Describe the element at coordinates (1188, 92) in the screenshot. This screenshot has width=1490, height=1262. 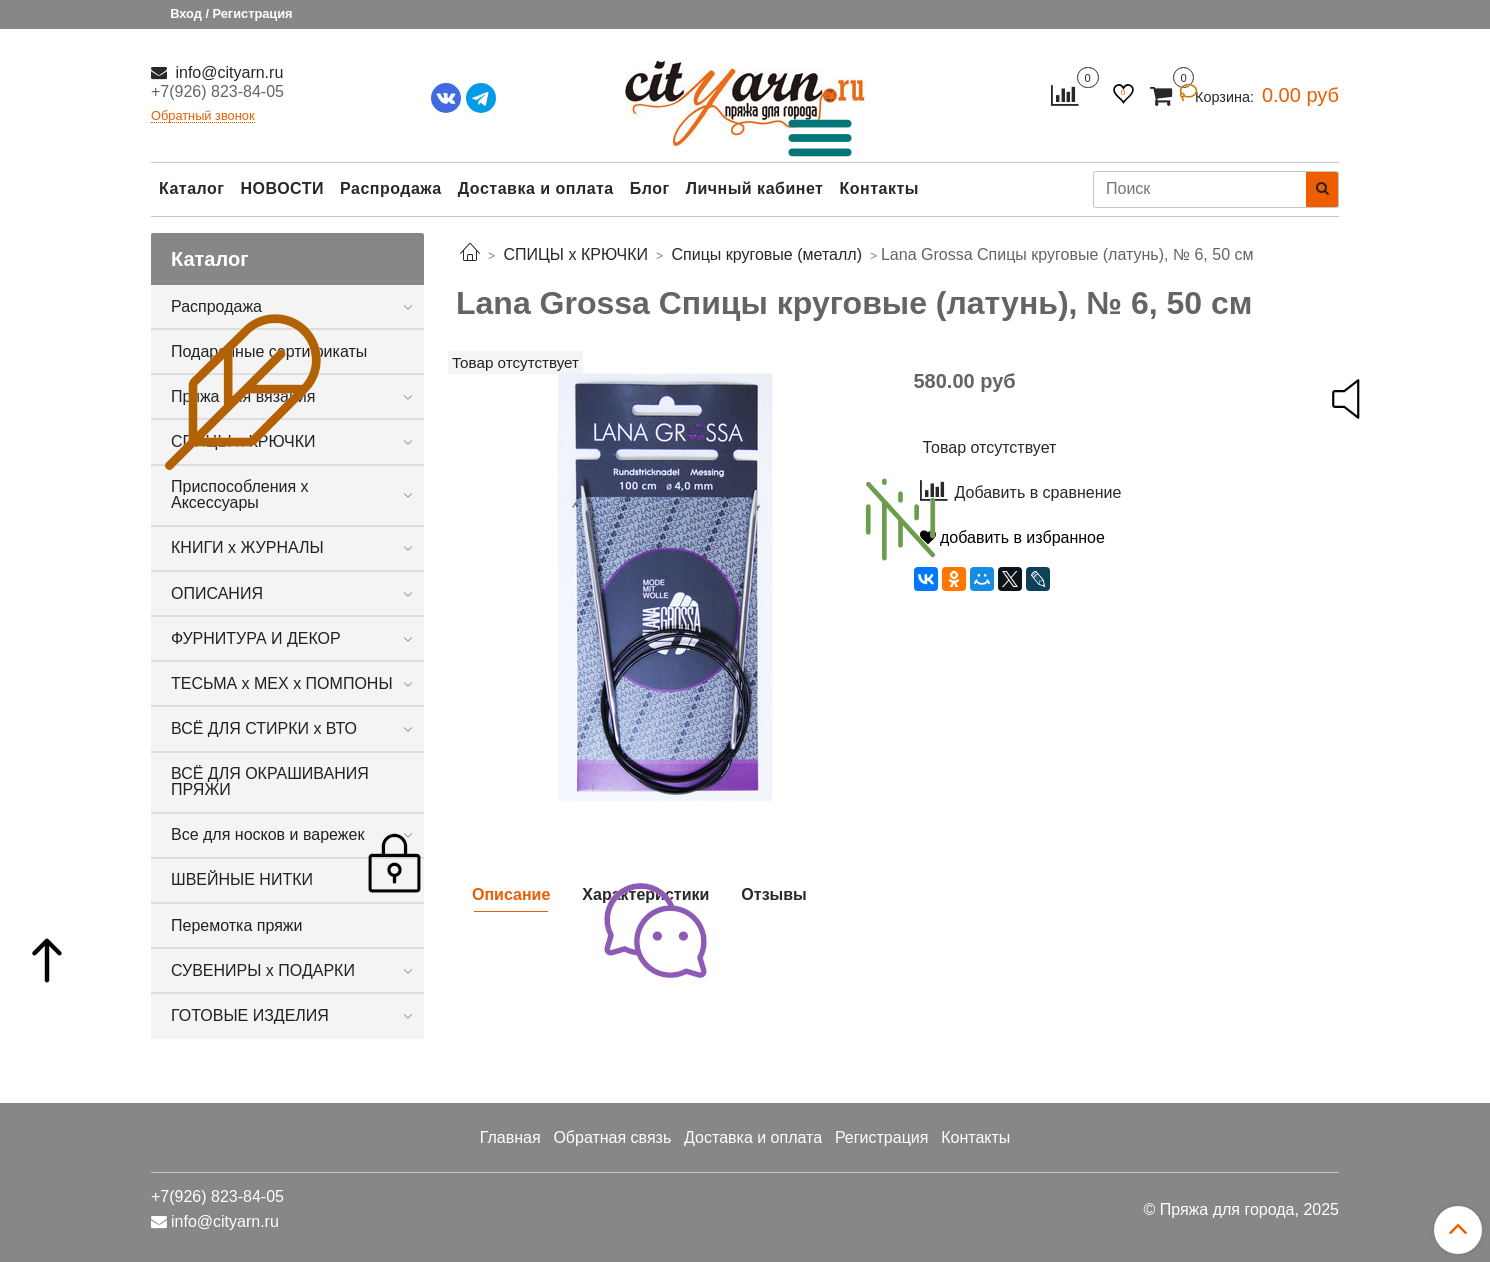
I see `select an irregular or freeform area` at that location.